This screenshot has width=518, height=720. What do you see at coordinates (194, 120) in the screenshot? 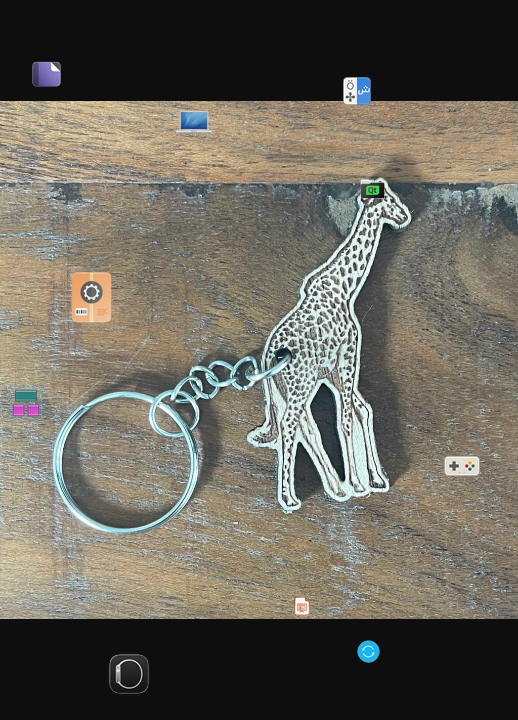
I see `represents a powerbook g4 12-inch laptop device` at bounding box center [194, 120].